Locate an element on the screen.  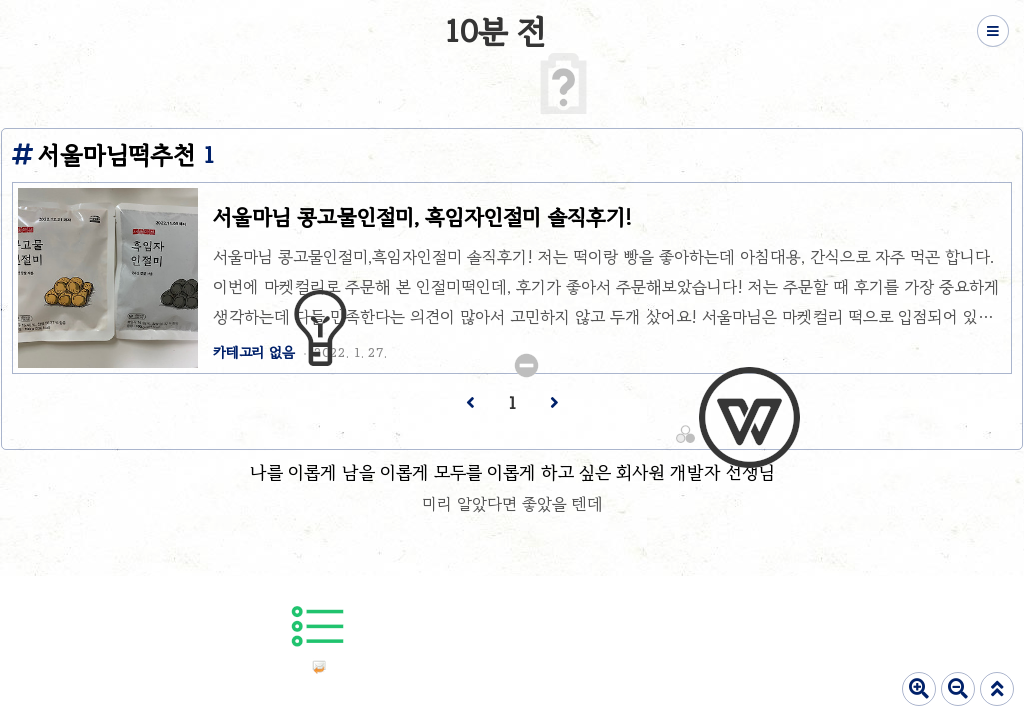
indicates an error or failed action is located at coordinates (526, 365).